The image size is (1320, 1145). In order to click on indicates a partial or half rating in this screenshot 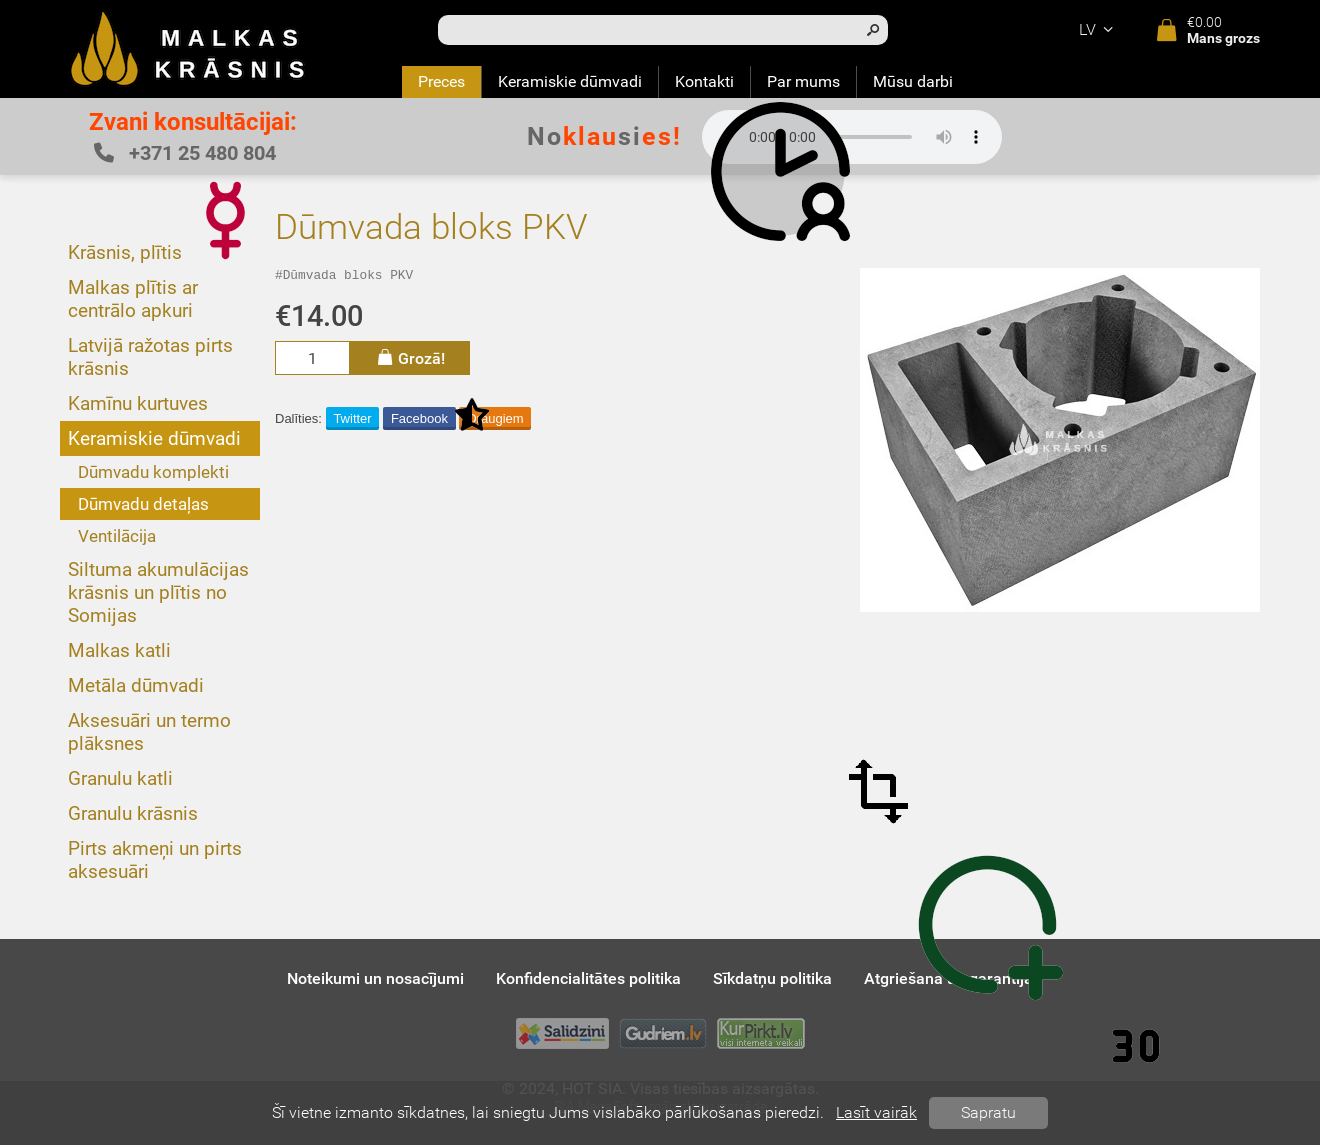, I will do `click(472, 416)`.